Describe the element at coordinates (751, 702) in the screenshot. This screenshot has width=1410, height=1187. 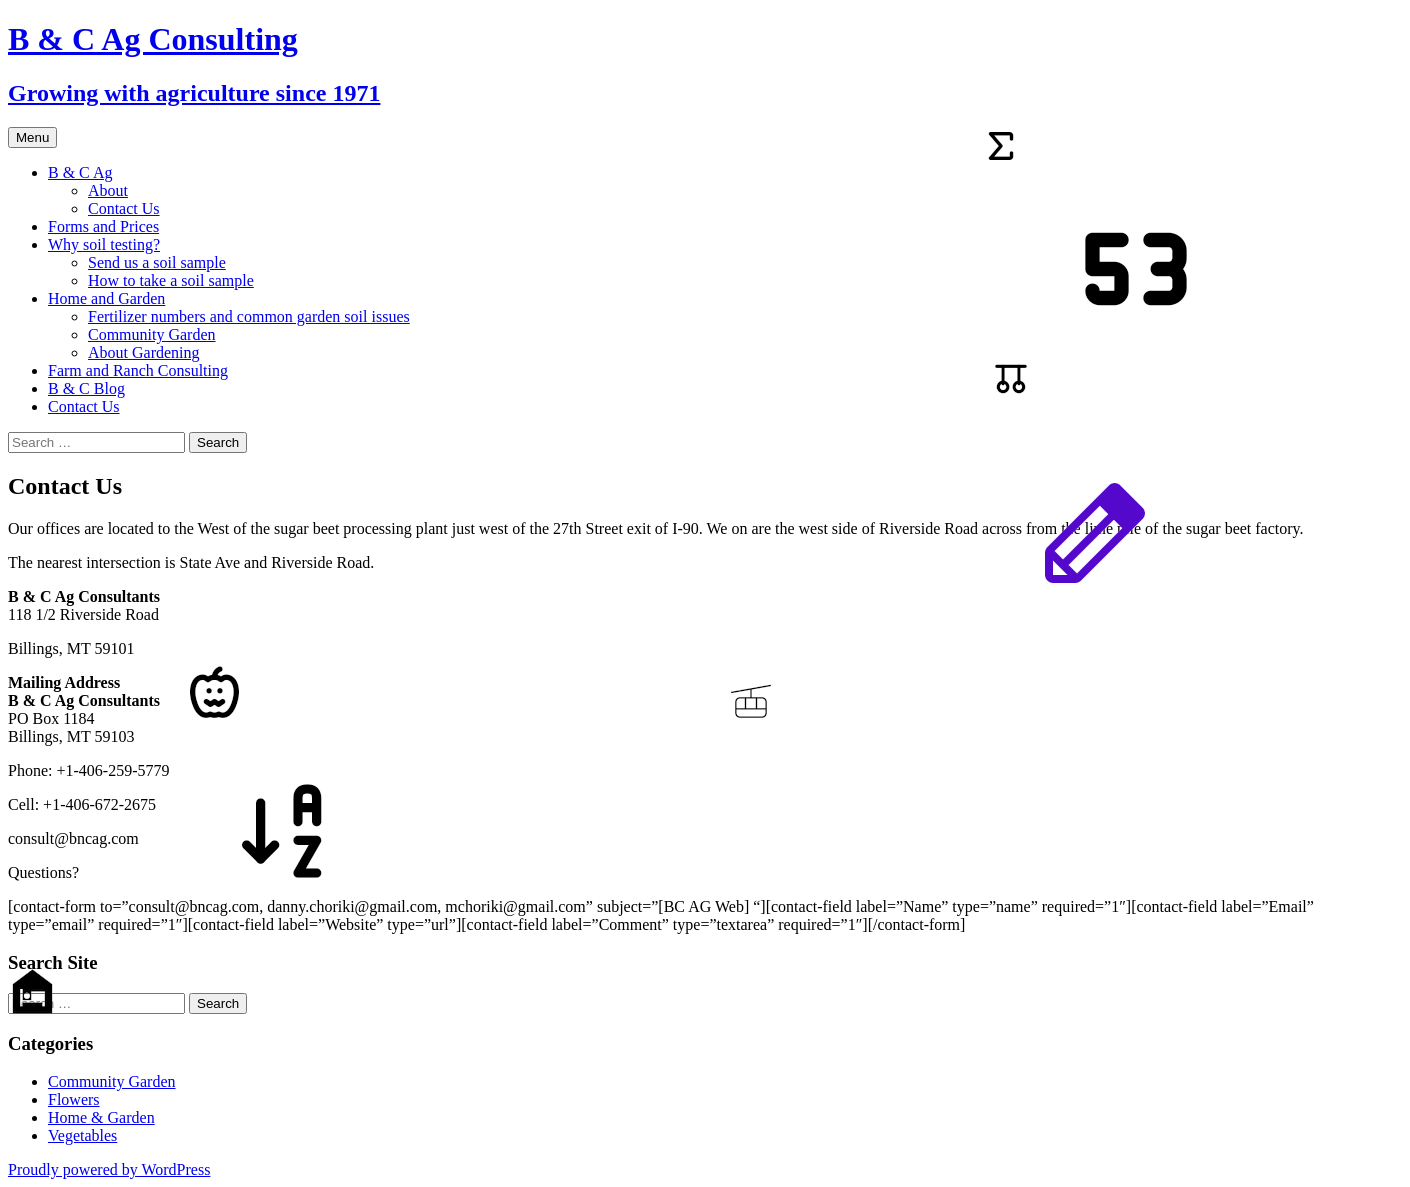
I see `access cable car or gondola transit options` at that location.